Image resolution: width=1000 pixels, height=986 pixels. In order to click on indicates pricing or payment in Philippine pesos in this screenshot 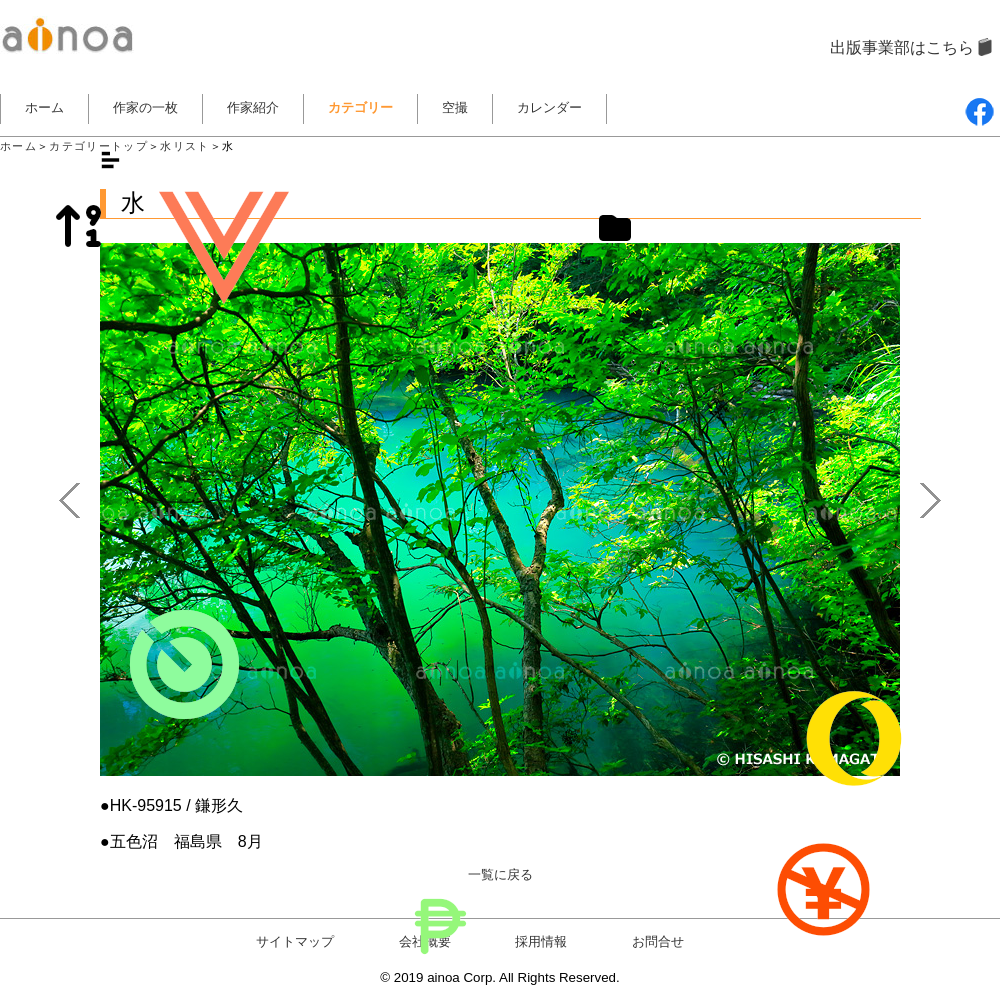, I will do `click(438, 926)`.